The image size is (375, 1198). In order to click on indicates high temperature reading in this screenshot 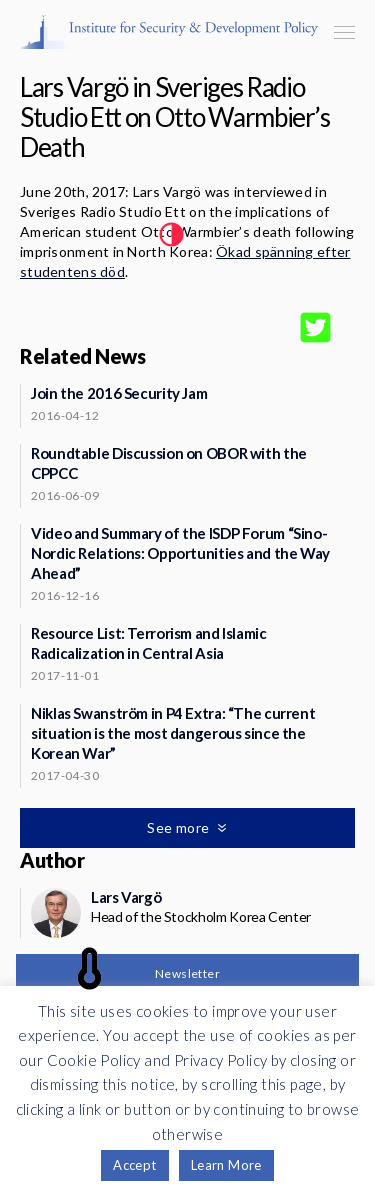, I will do `click(89, 968)`.